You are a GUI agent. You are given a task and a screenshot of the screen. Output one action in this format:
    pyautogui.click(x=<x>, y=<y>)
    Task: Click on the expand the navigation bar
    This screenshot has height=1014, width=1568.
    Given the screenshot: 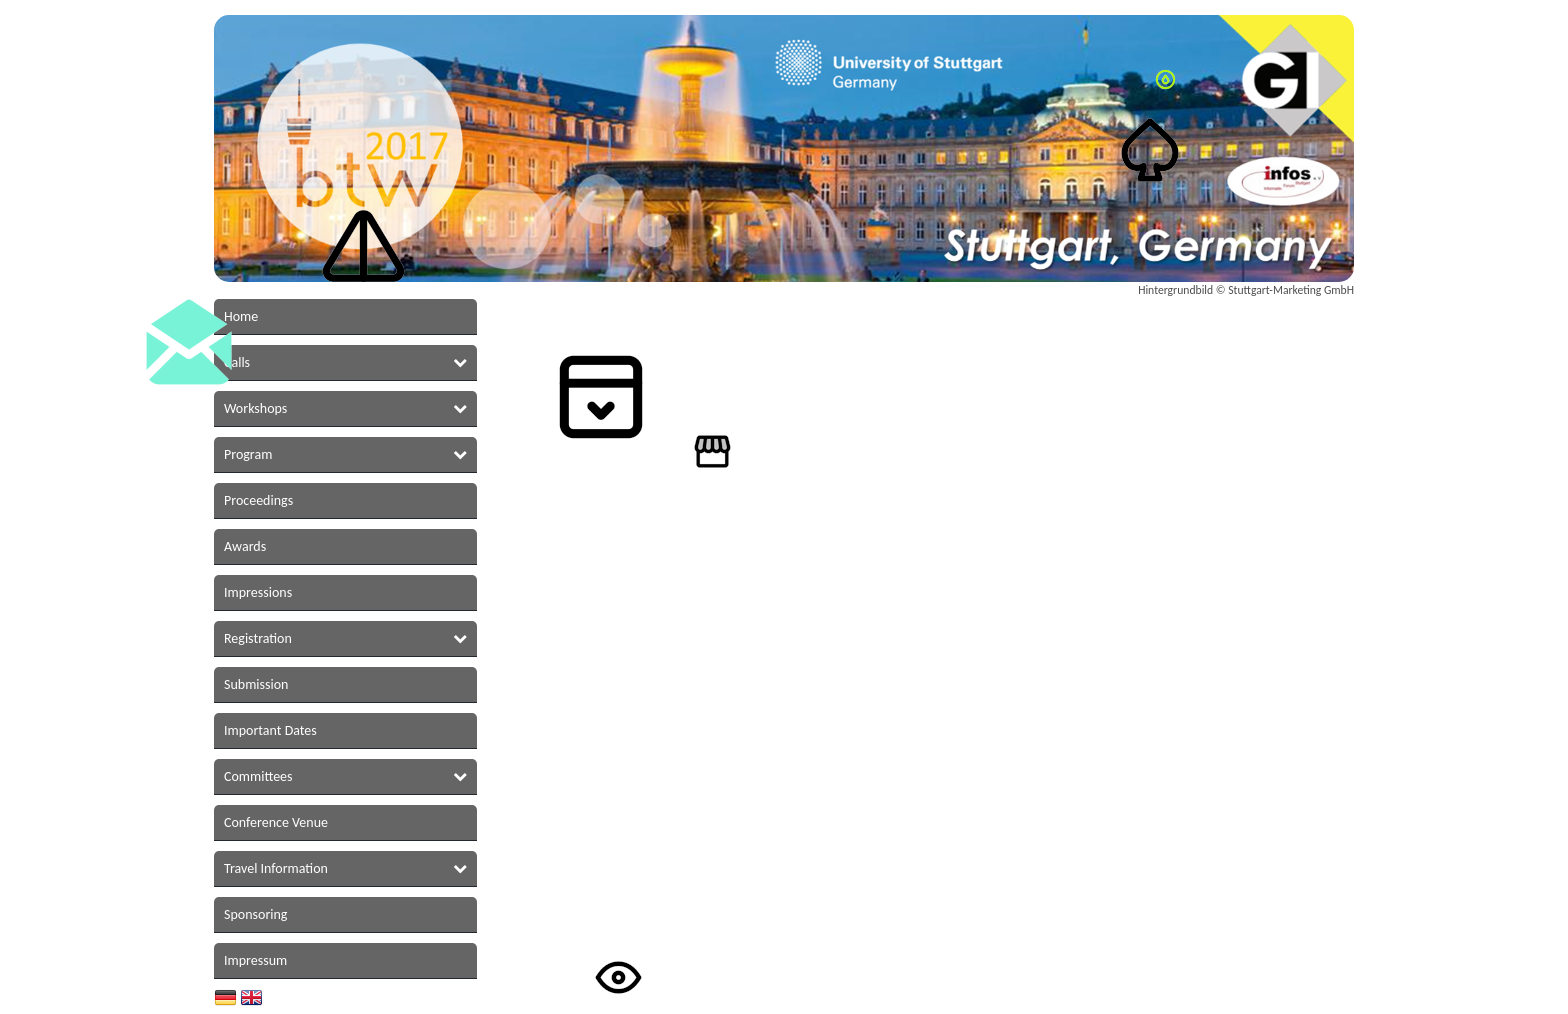 What is the action you would take?
    pyautogui.click(x=601, y=397)
    